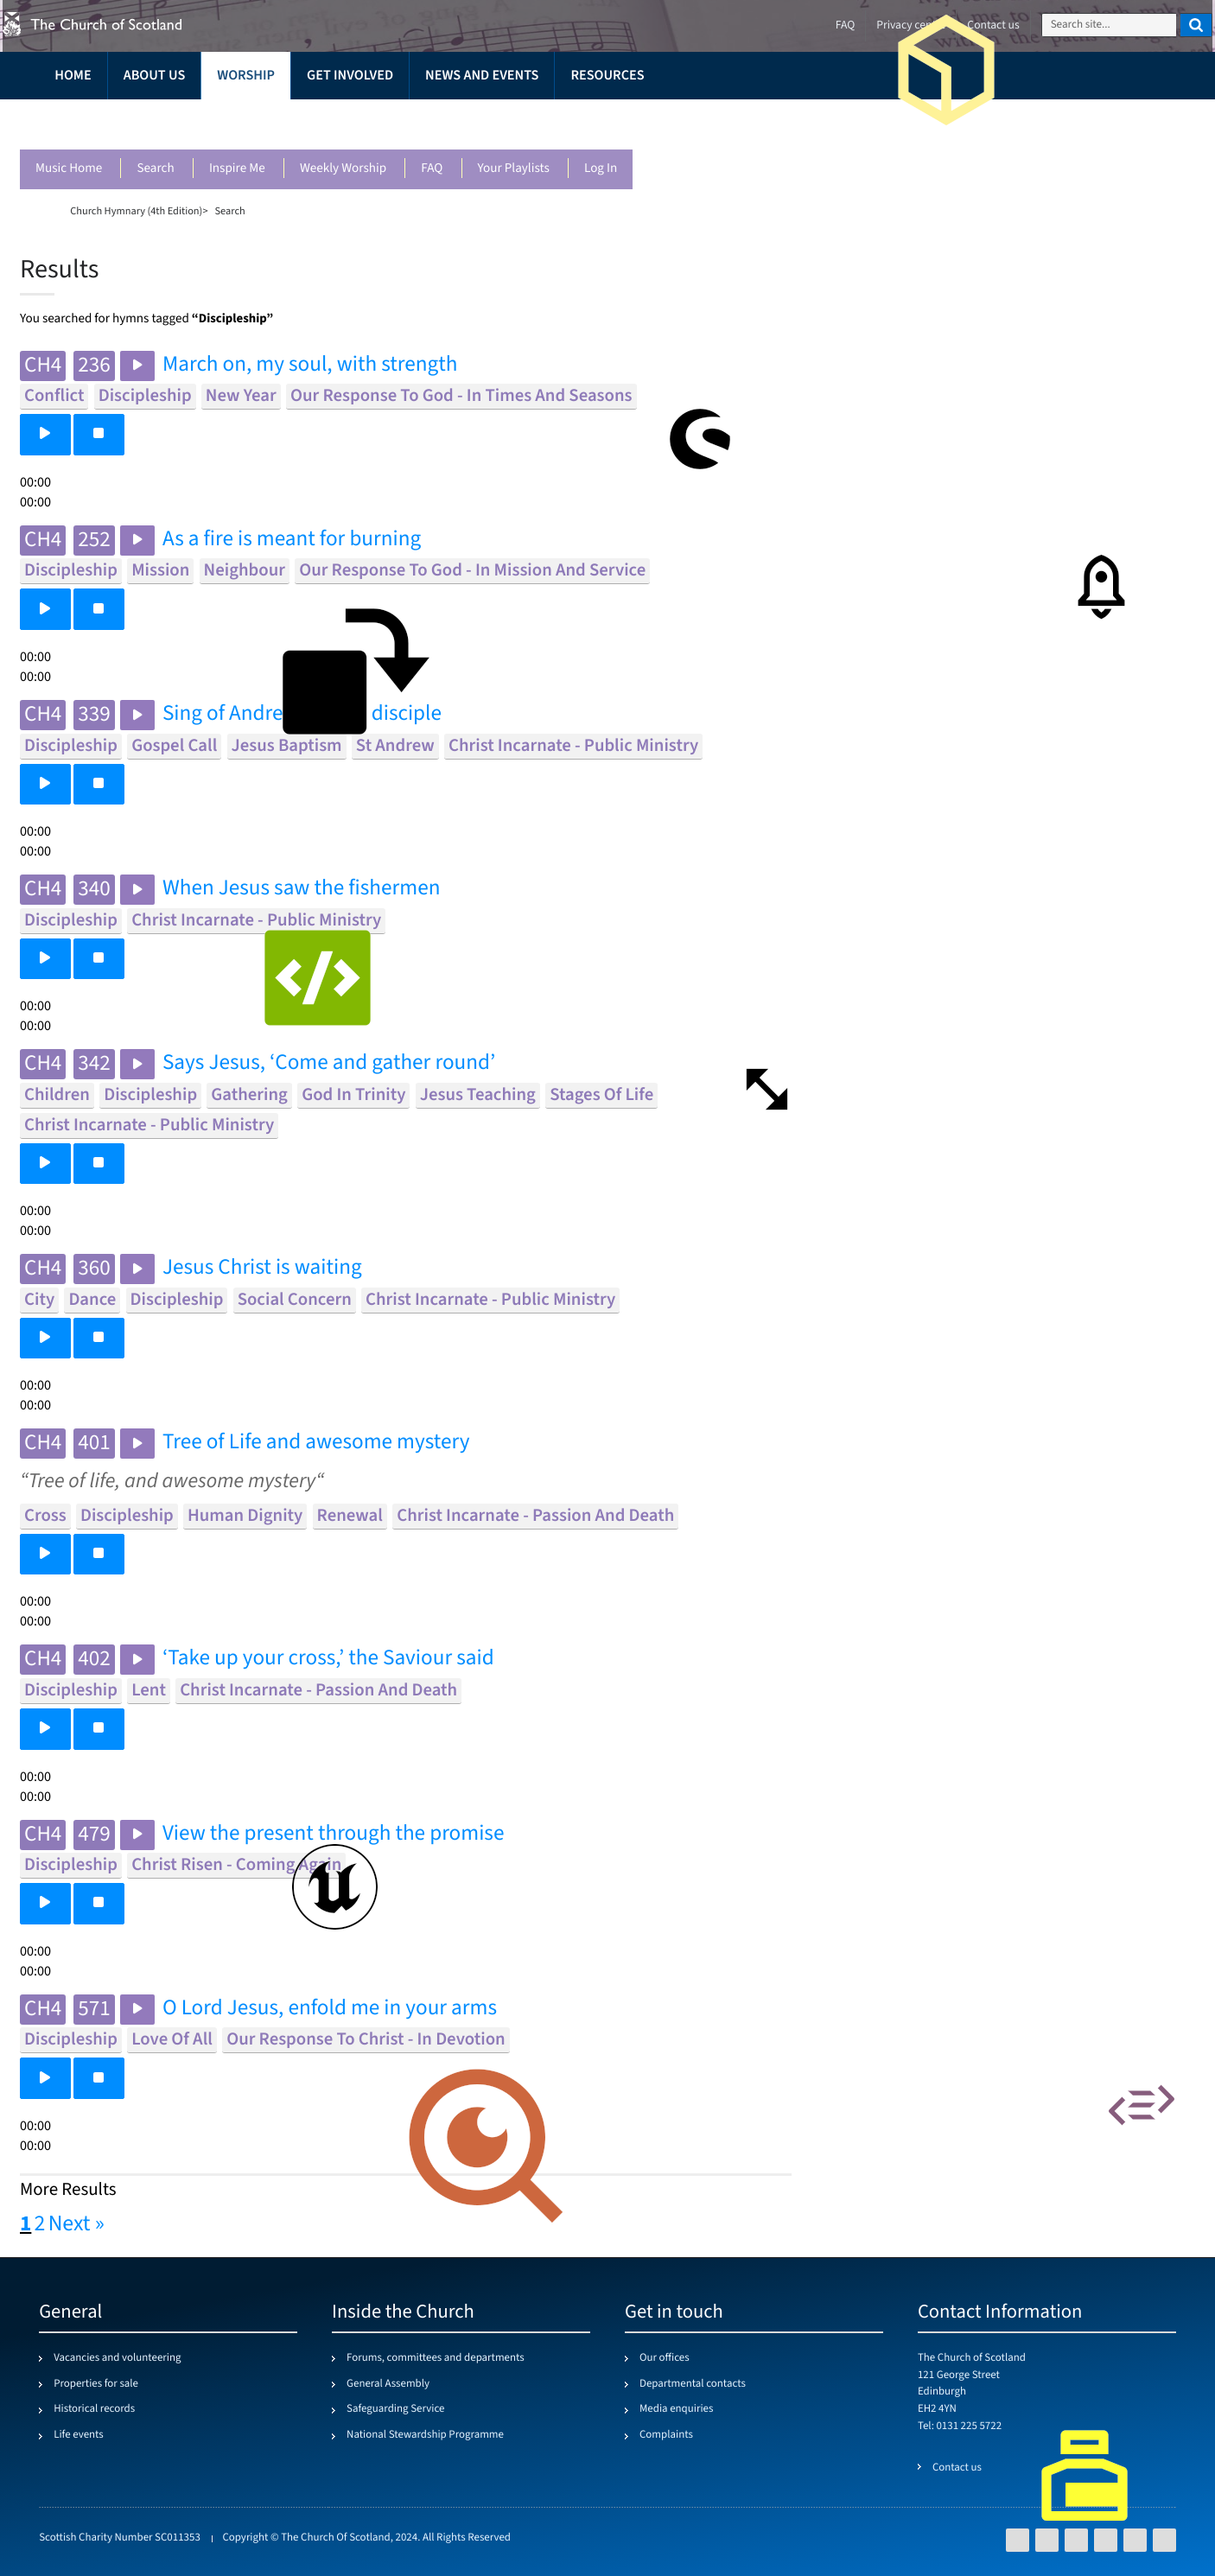 The height and width of the screenshot is (2576, 1215). I want to click on open box app or package tracking, so click(946, 70).